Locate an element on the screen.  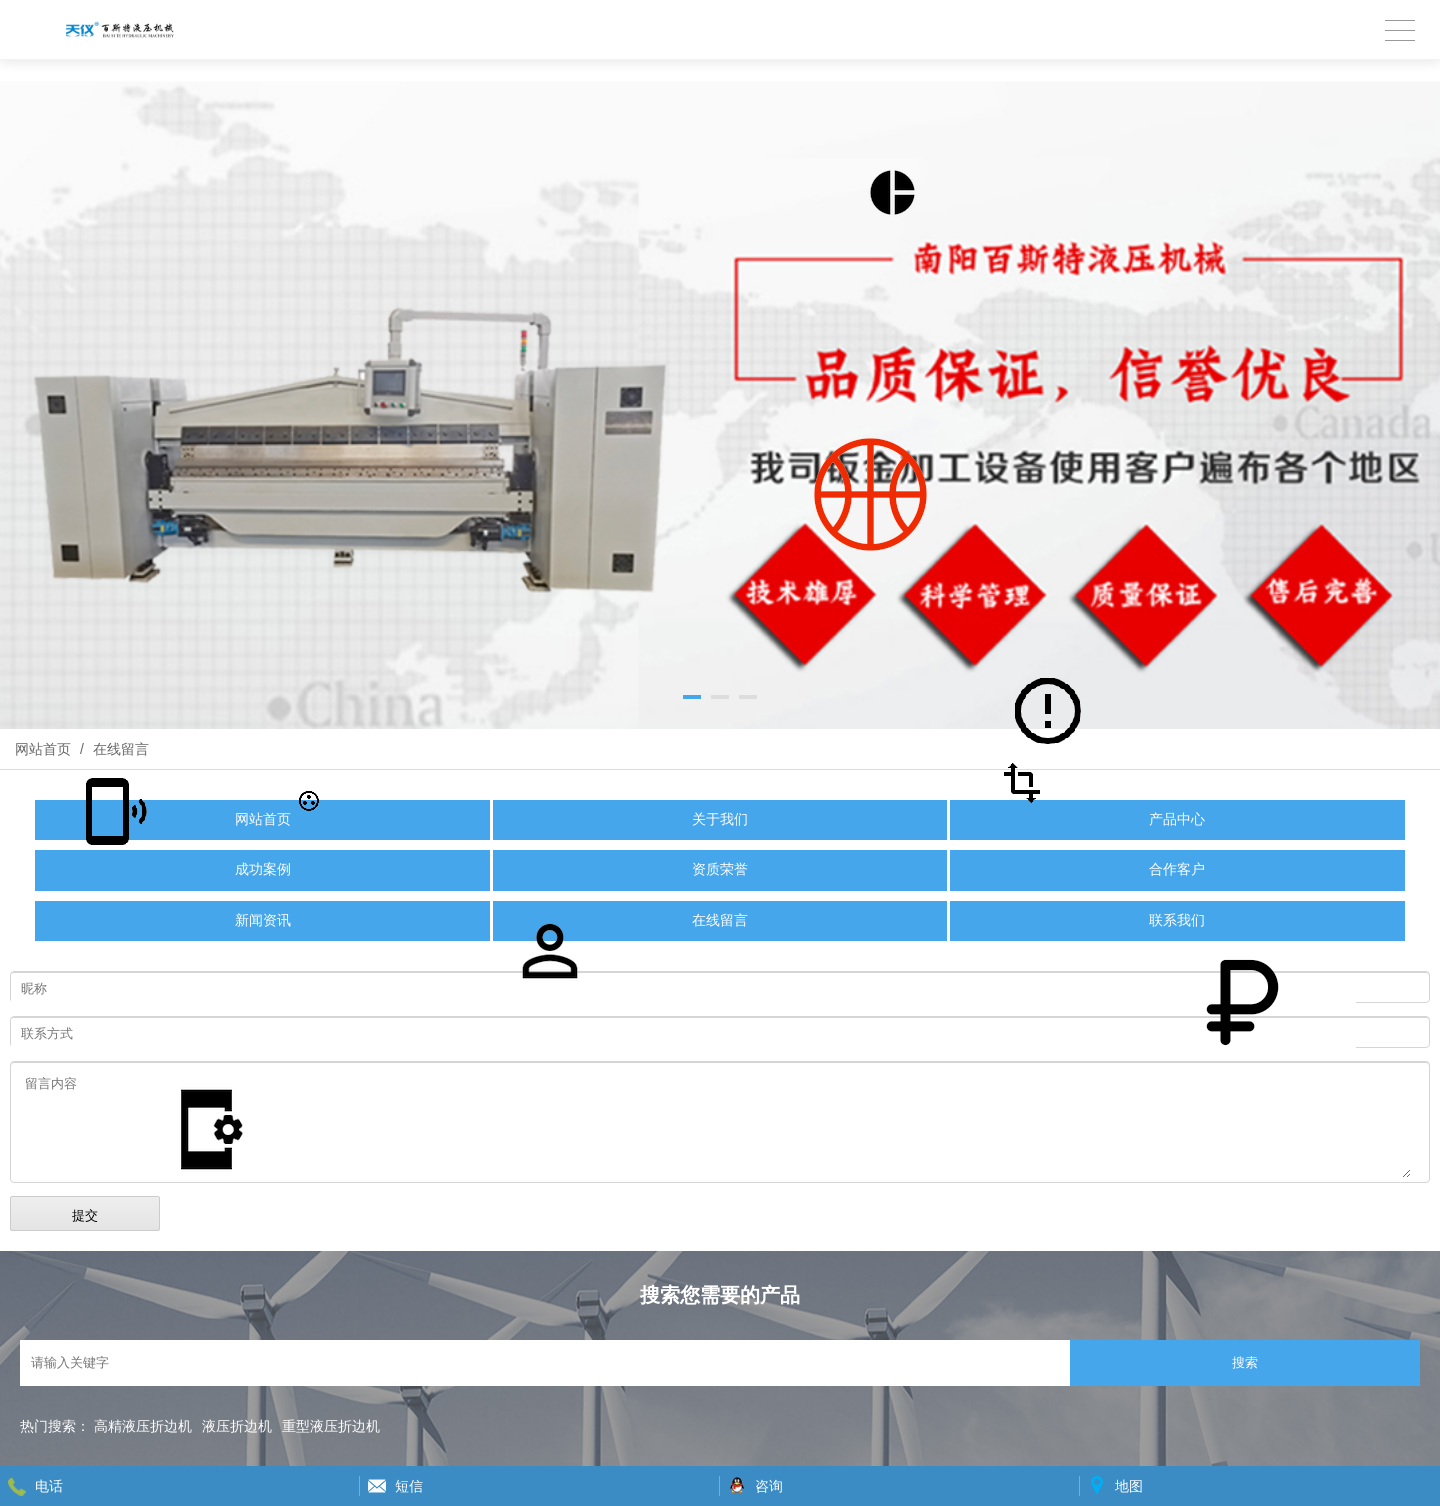
indicates an error or problem has occurred is located at coordinates (1048, 711).